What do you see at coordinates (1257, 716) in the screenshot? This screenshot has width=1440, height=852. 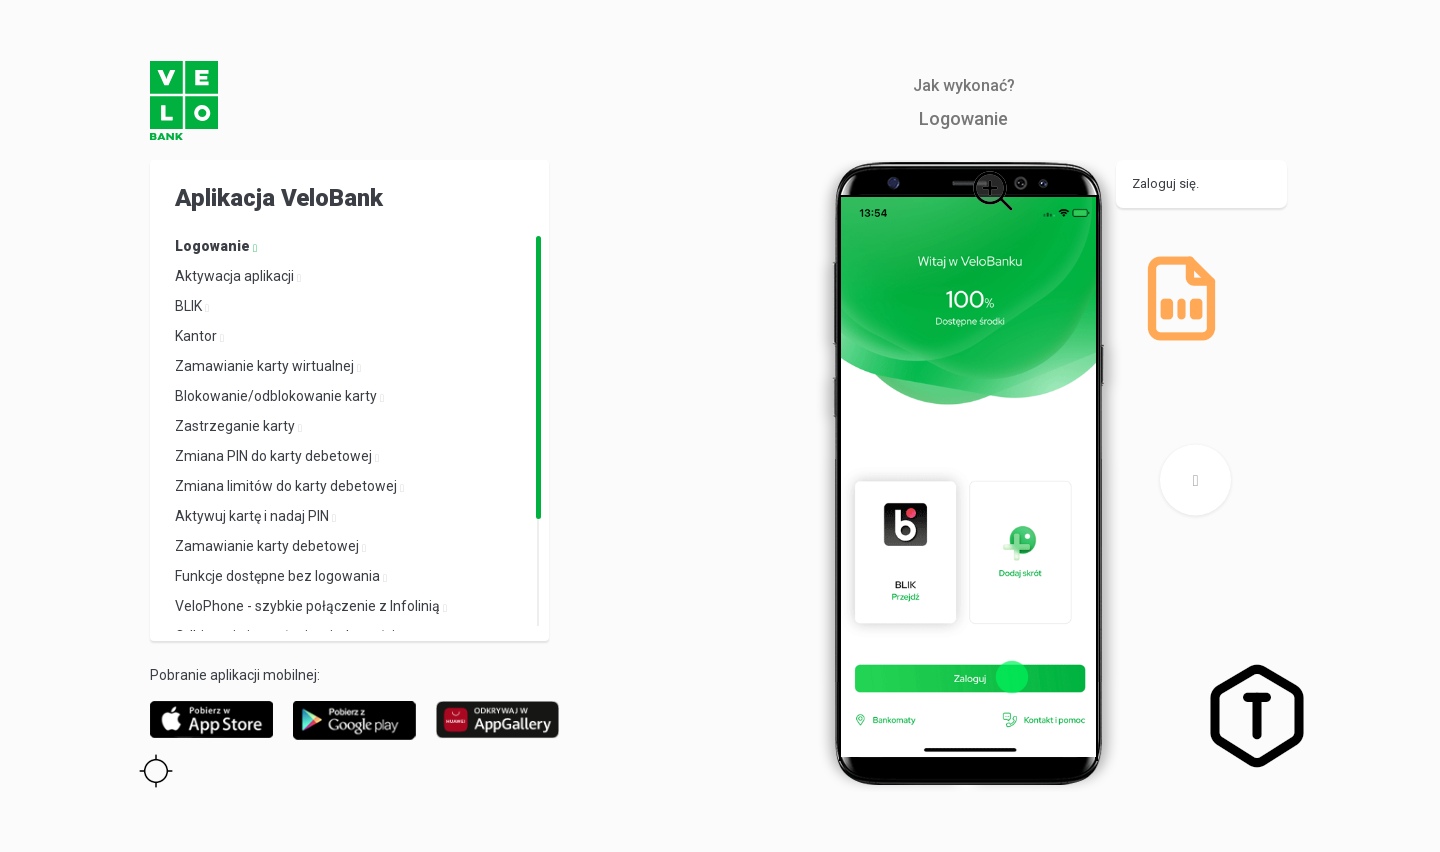 I see `indicates a category or tag starting with "T"` at bounding box center [1257, 716].